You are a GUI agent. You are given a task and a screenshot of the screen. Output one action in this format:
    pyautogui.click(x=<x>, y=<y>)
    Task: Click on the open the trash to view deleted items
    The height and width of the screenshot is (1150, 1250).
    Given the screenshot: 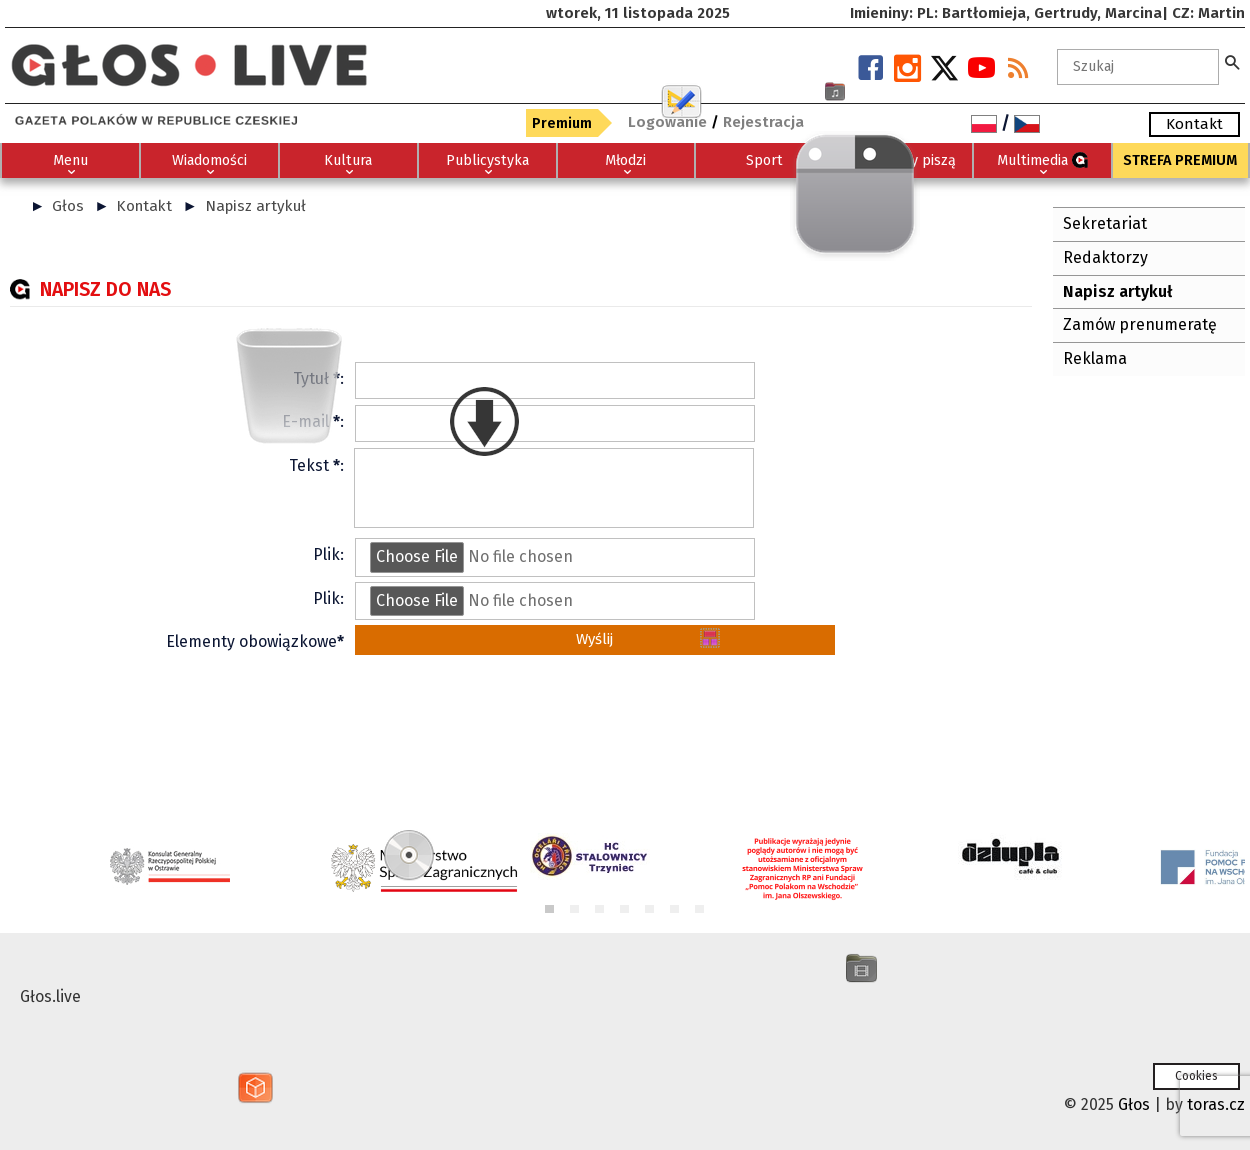 What is the action you would take?
    pyautogui.click(x=289, y=384)
    